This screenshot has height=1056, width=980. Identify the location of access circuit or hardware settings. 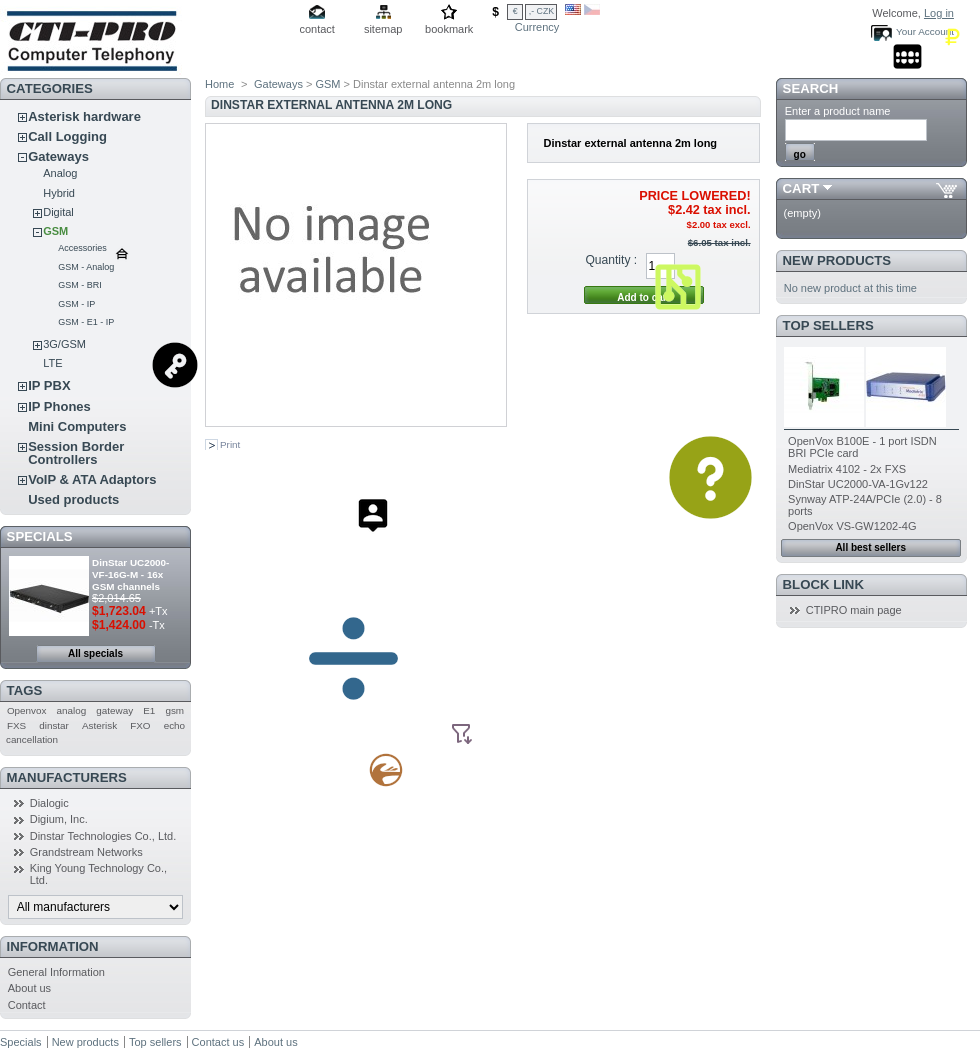
(678, 287).